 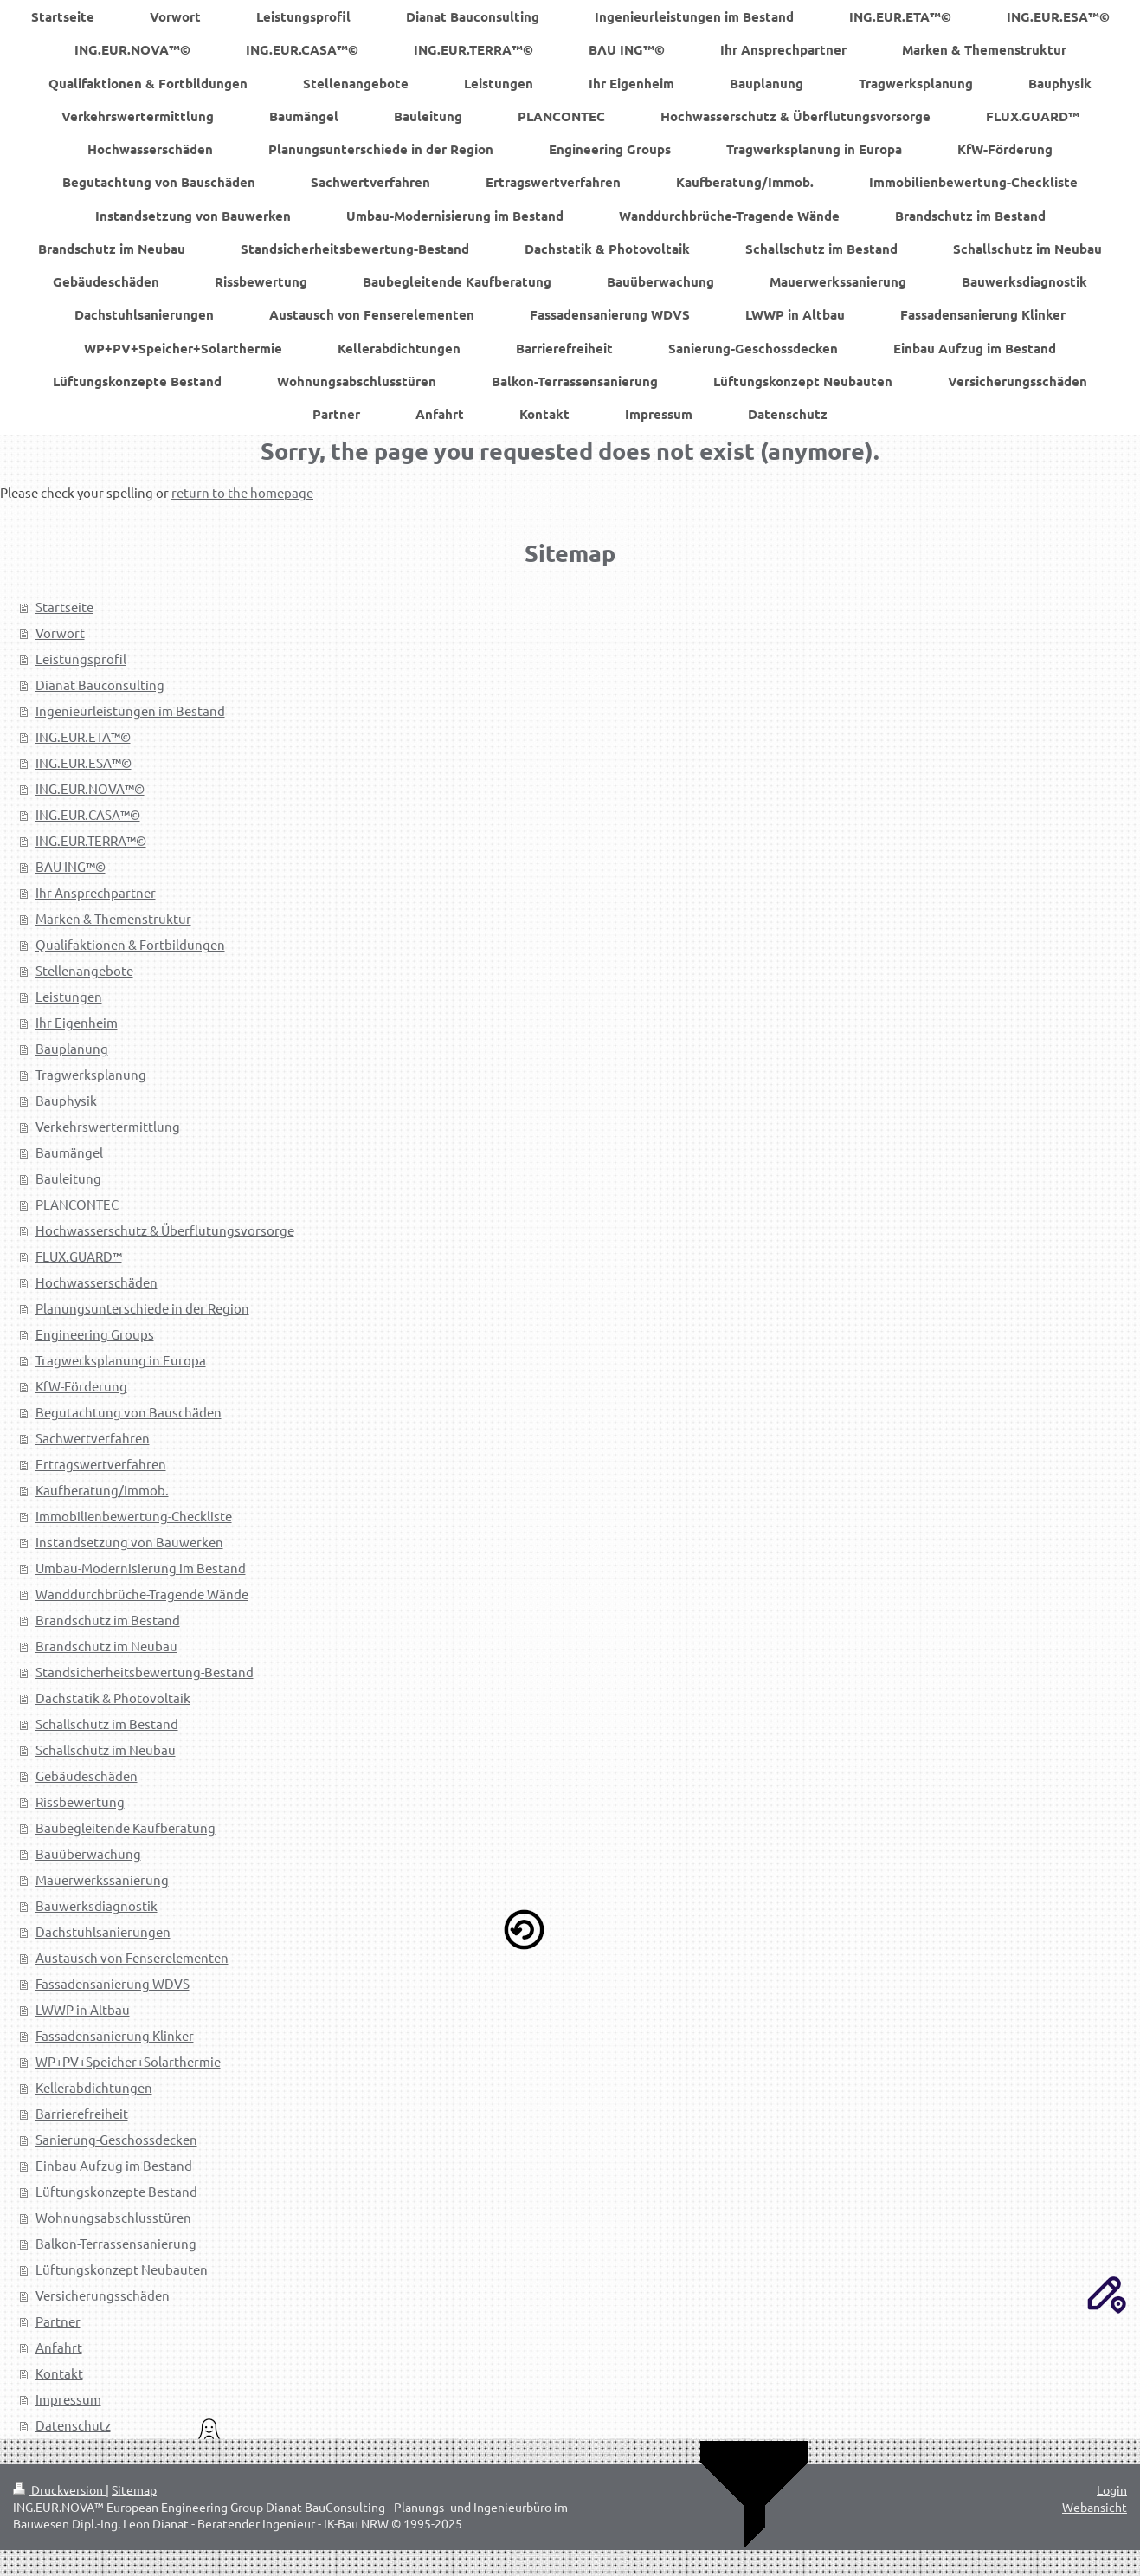 I want to click on indicates linux operating system compatibility, so click(x=209, y=2430).